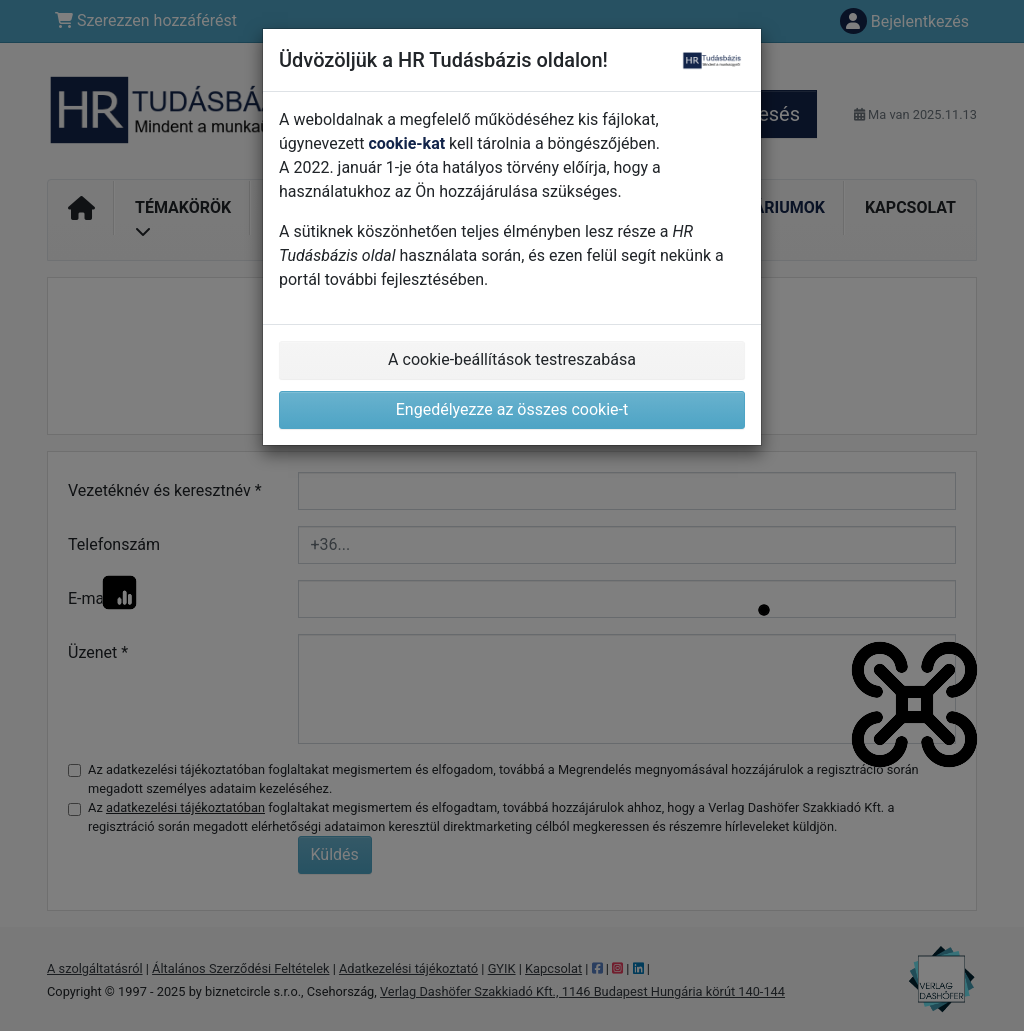 The height and width of the screenshot is (1031, 1024). What do you see at coordinates (119, 592) in the screenshot?
I see `align content to bottom-right corner` at bounding box center [119, 592].